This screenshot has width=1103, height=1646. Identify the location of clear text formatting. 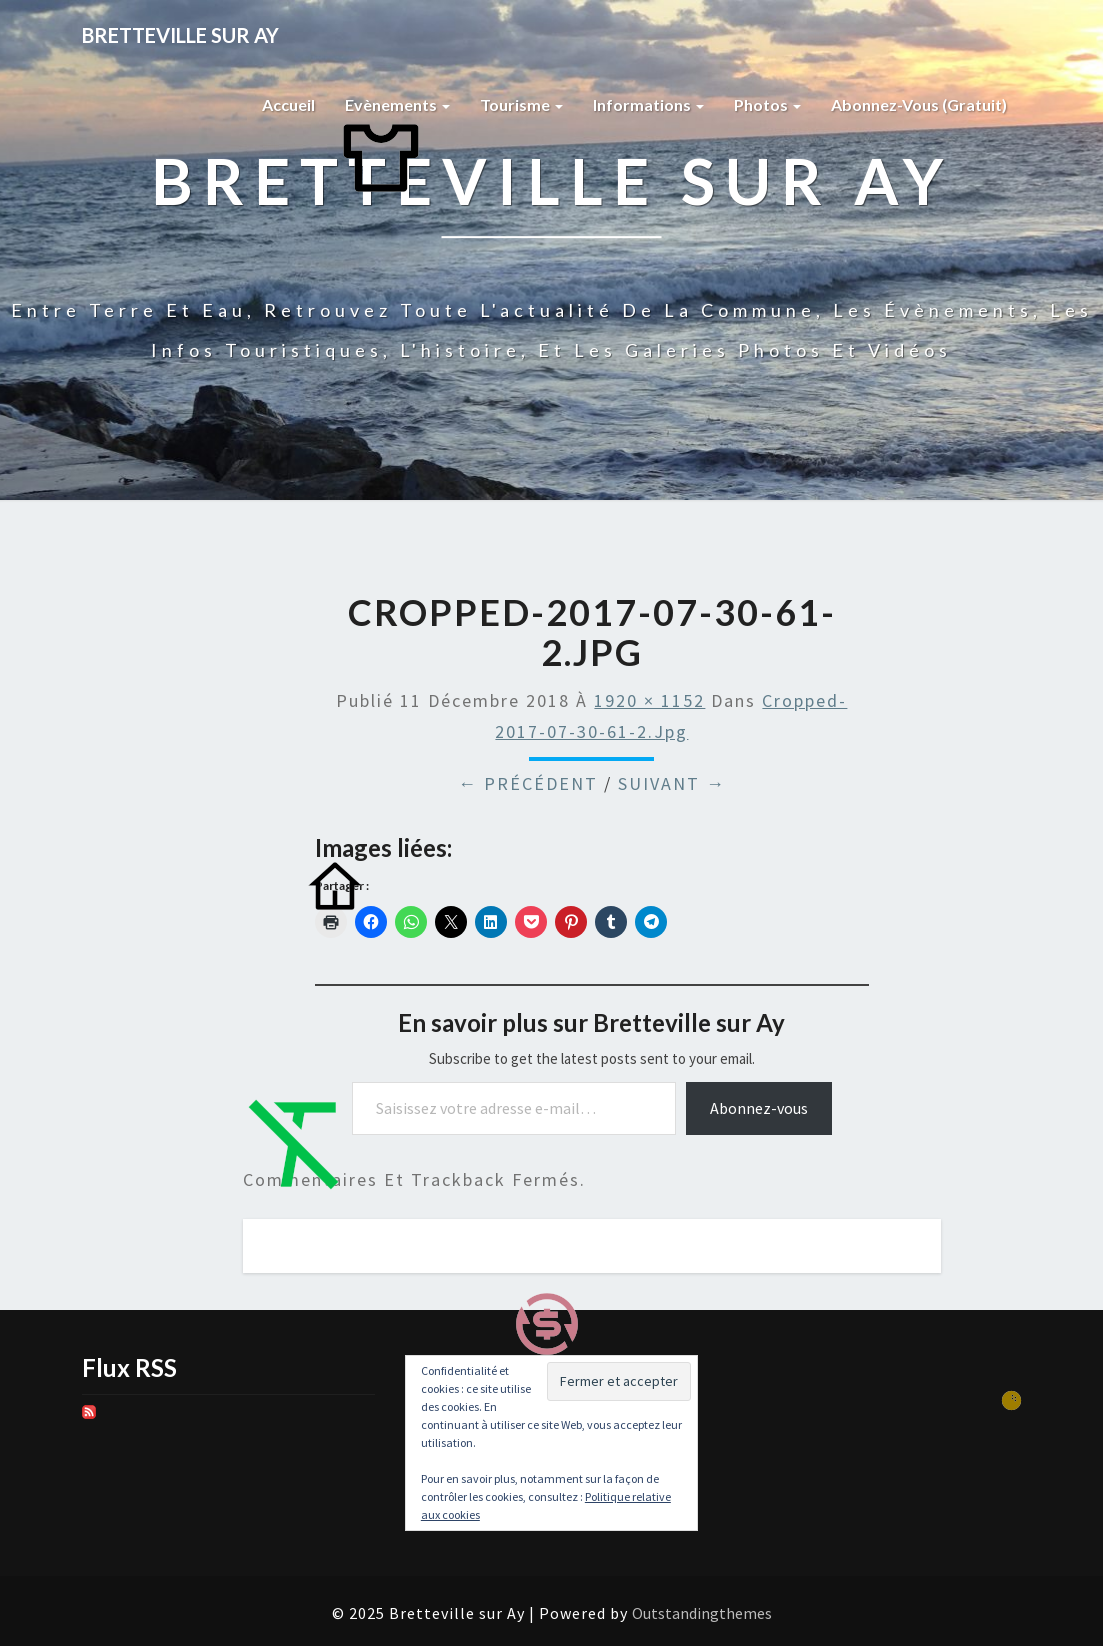
(293, 1144).